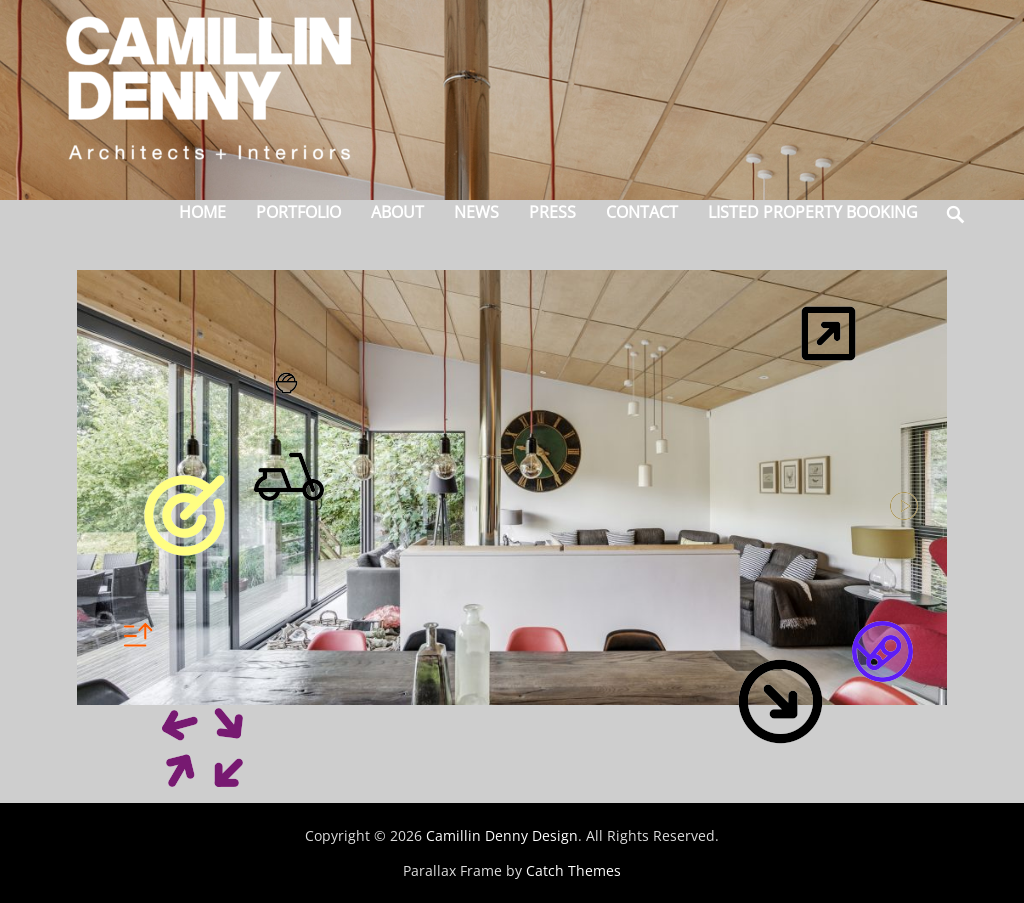  Describe the element at coordinates (828, 333) in the screenshot. I see `open link in new window` at that location.